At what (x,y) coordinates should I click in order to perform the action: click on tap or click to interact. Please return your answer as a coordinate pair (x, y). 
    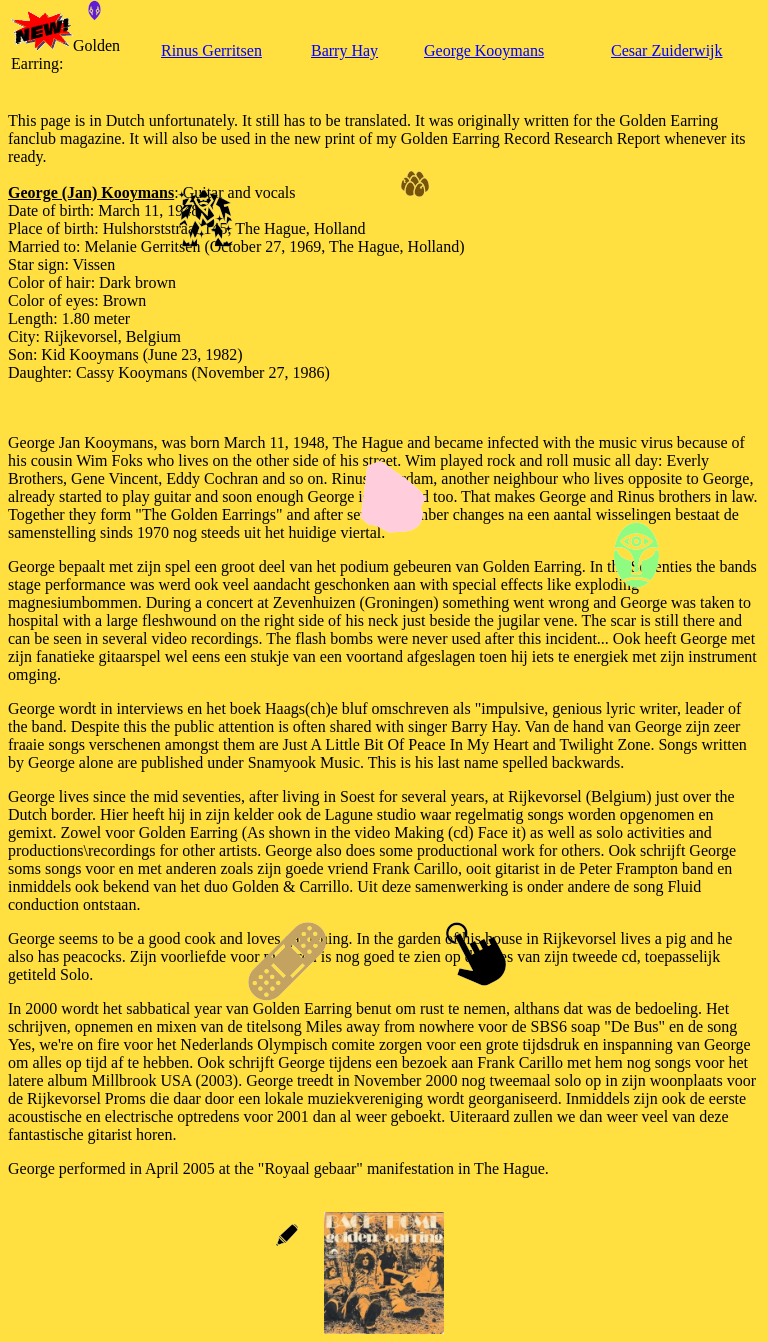
    Looking at the image, I should click on (476, 954).